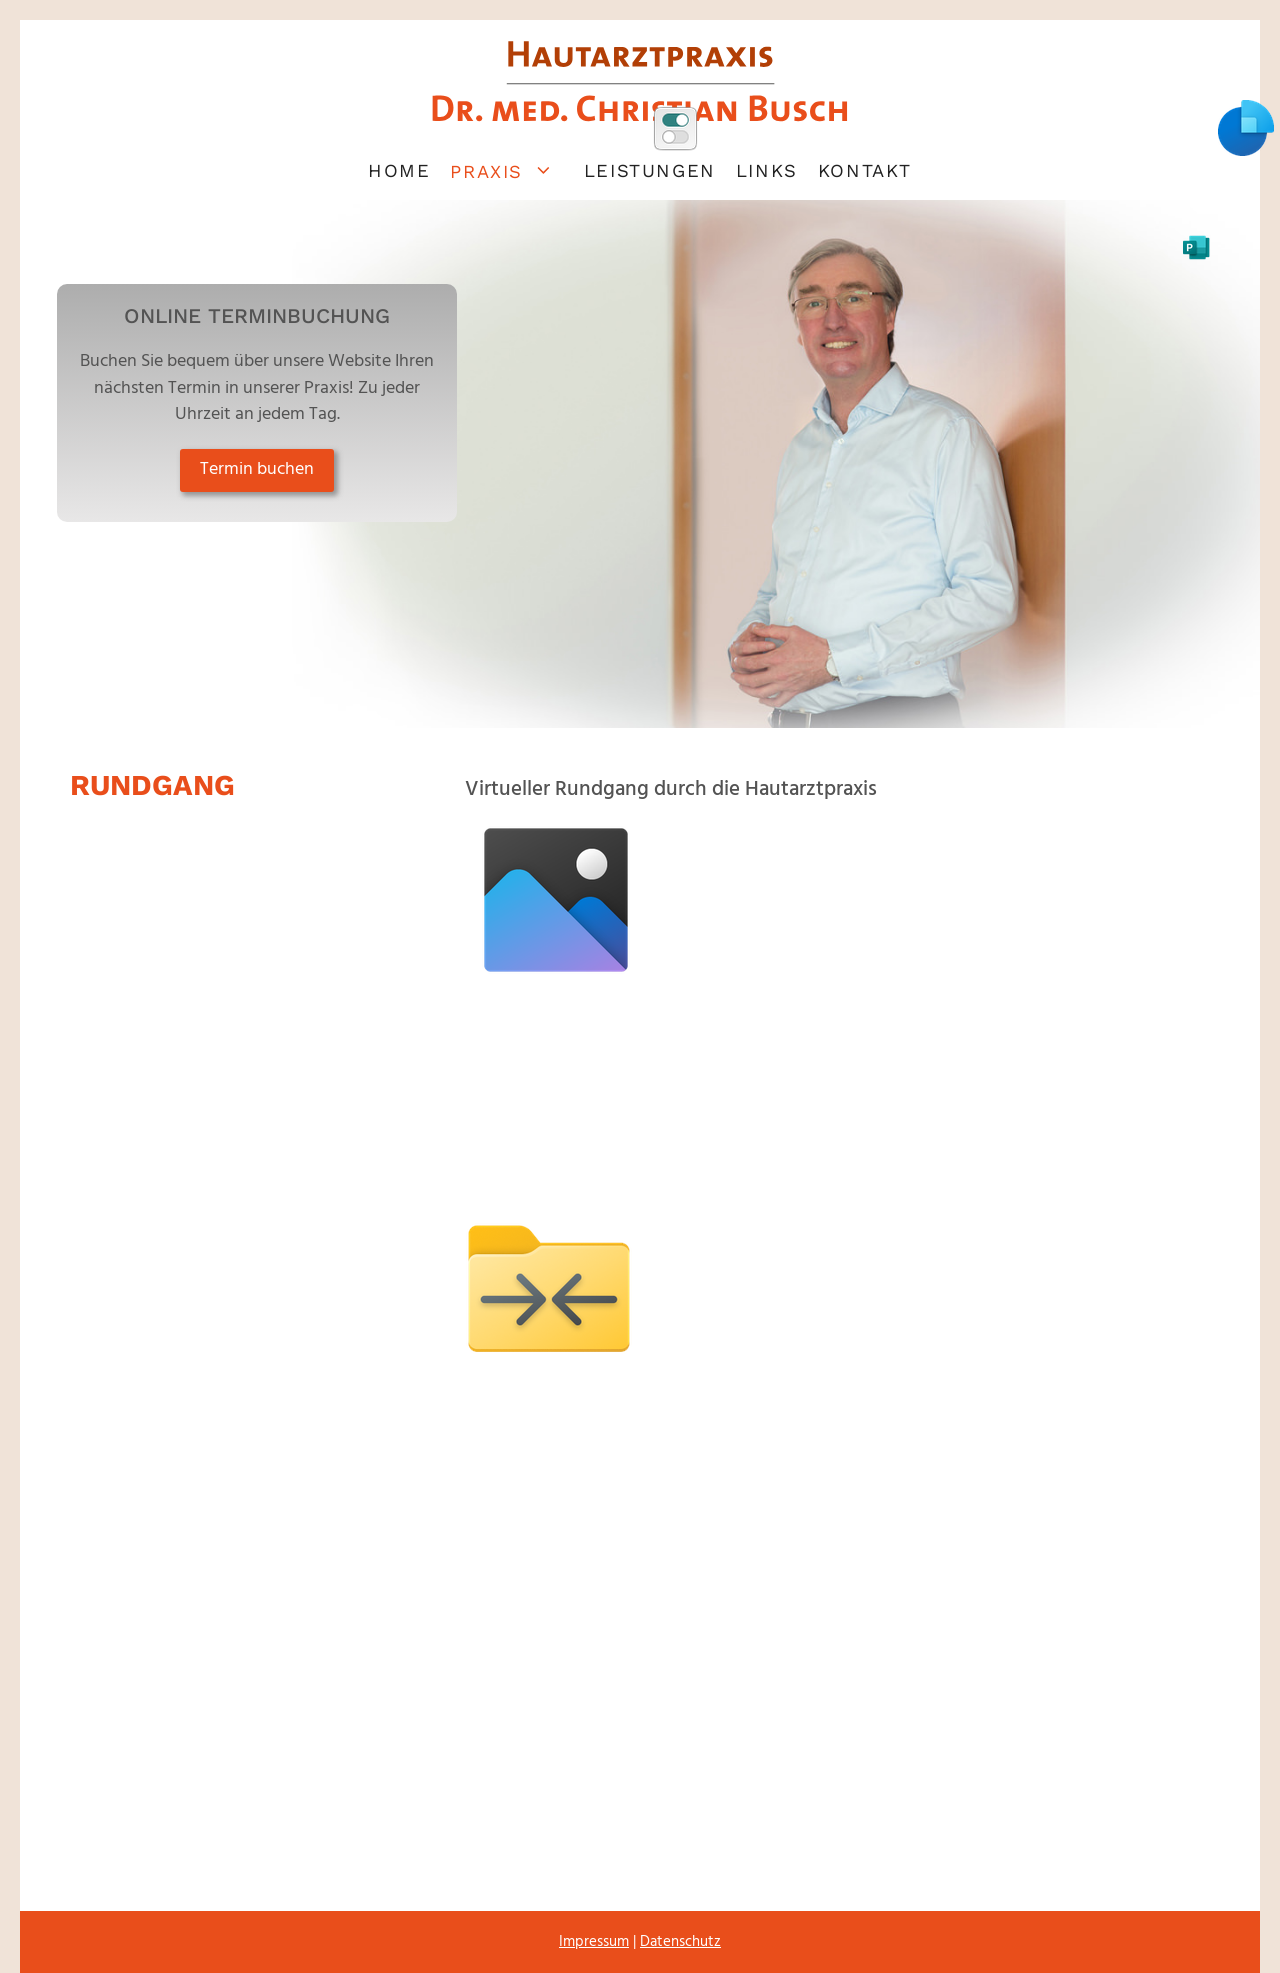 This screenshot has width=1280, height=1973. I want to click on open Microsoft Publisher application, so click(1196, 247).